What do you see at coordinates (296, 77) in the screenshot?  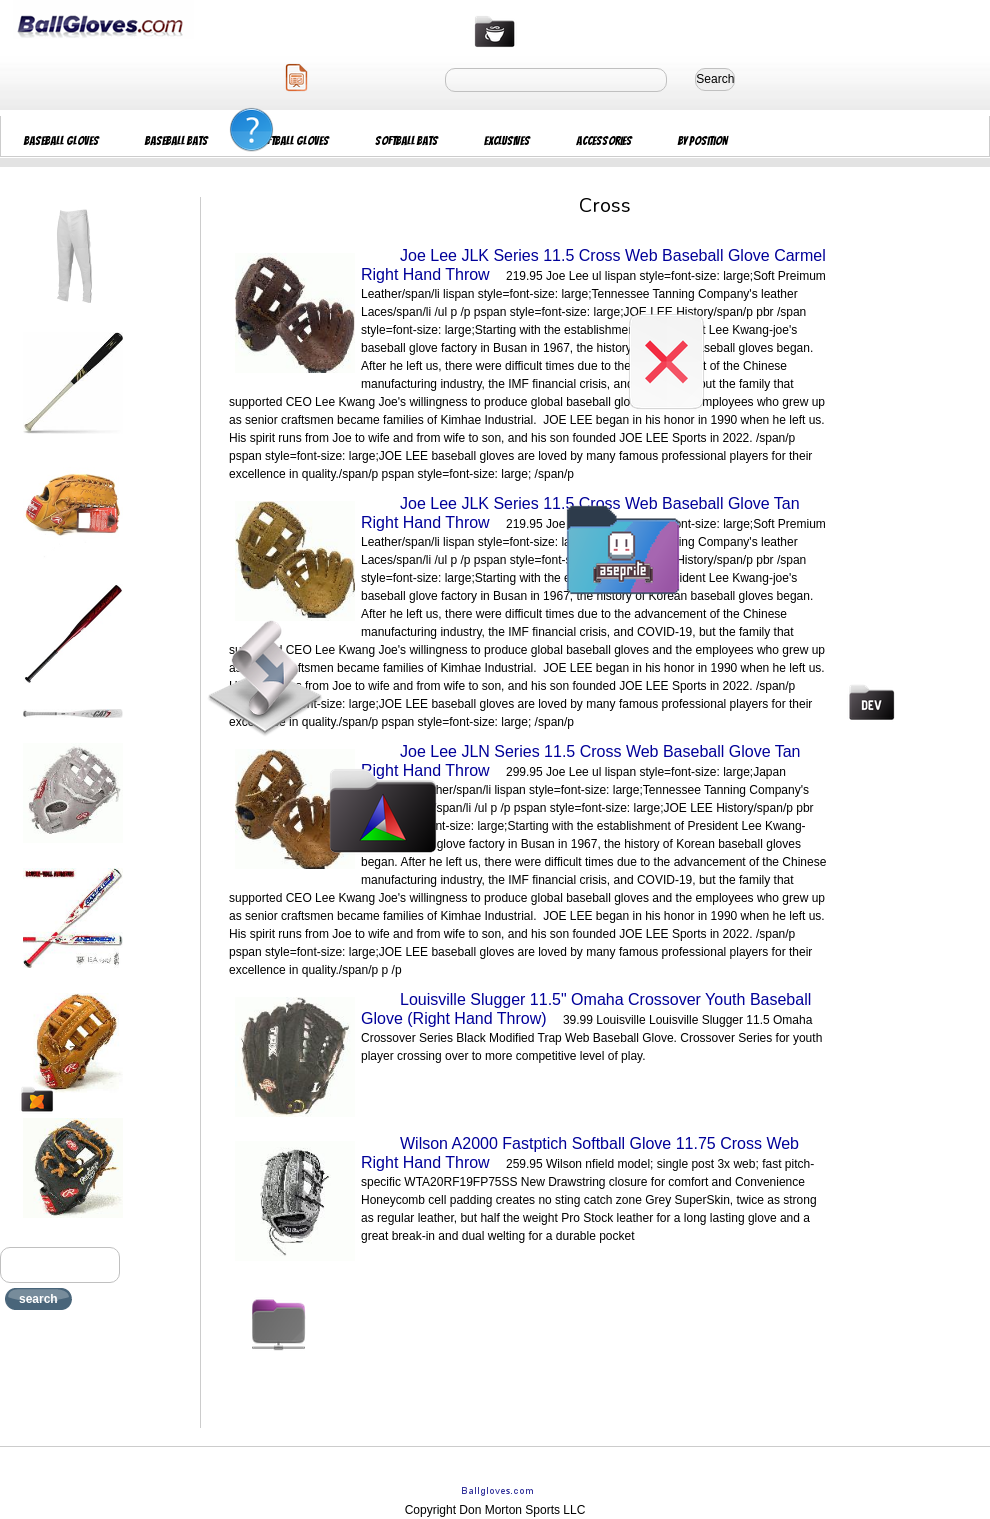 I see `open a presentation file` at bounding box center [296, 77].